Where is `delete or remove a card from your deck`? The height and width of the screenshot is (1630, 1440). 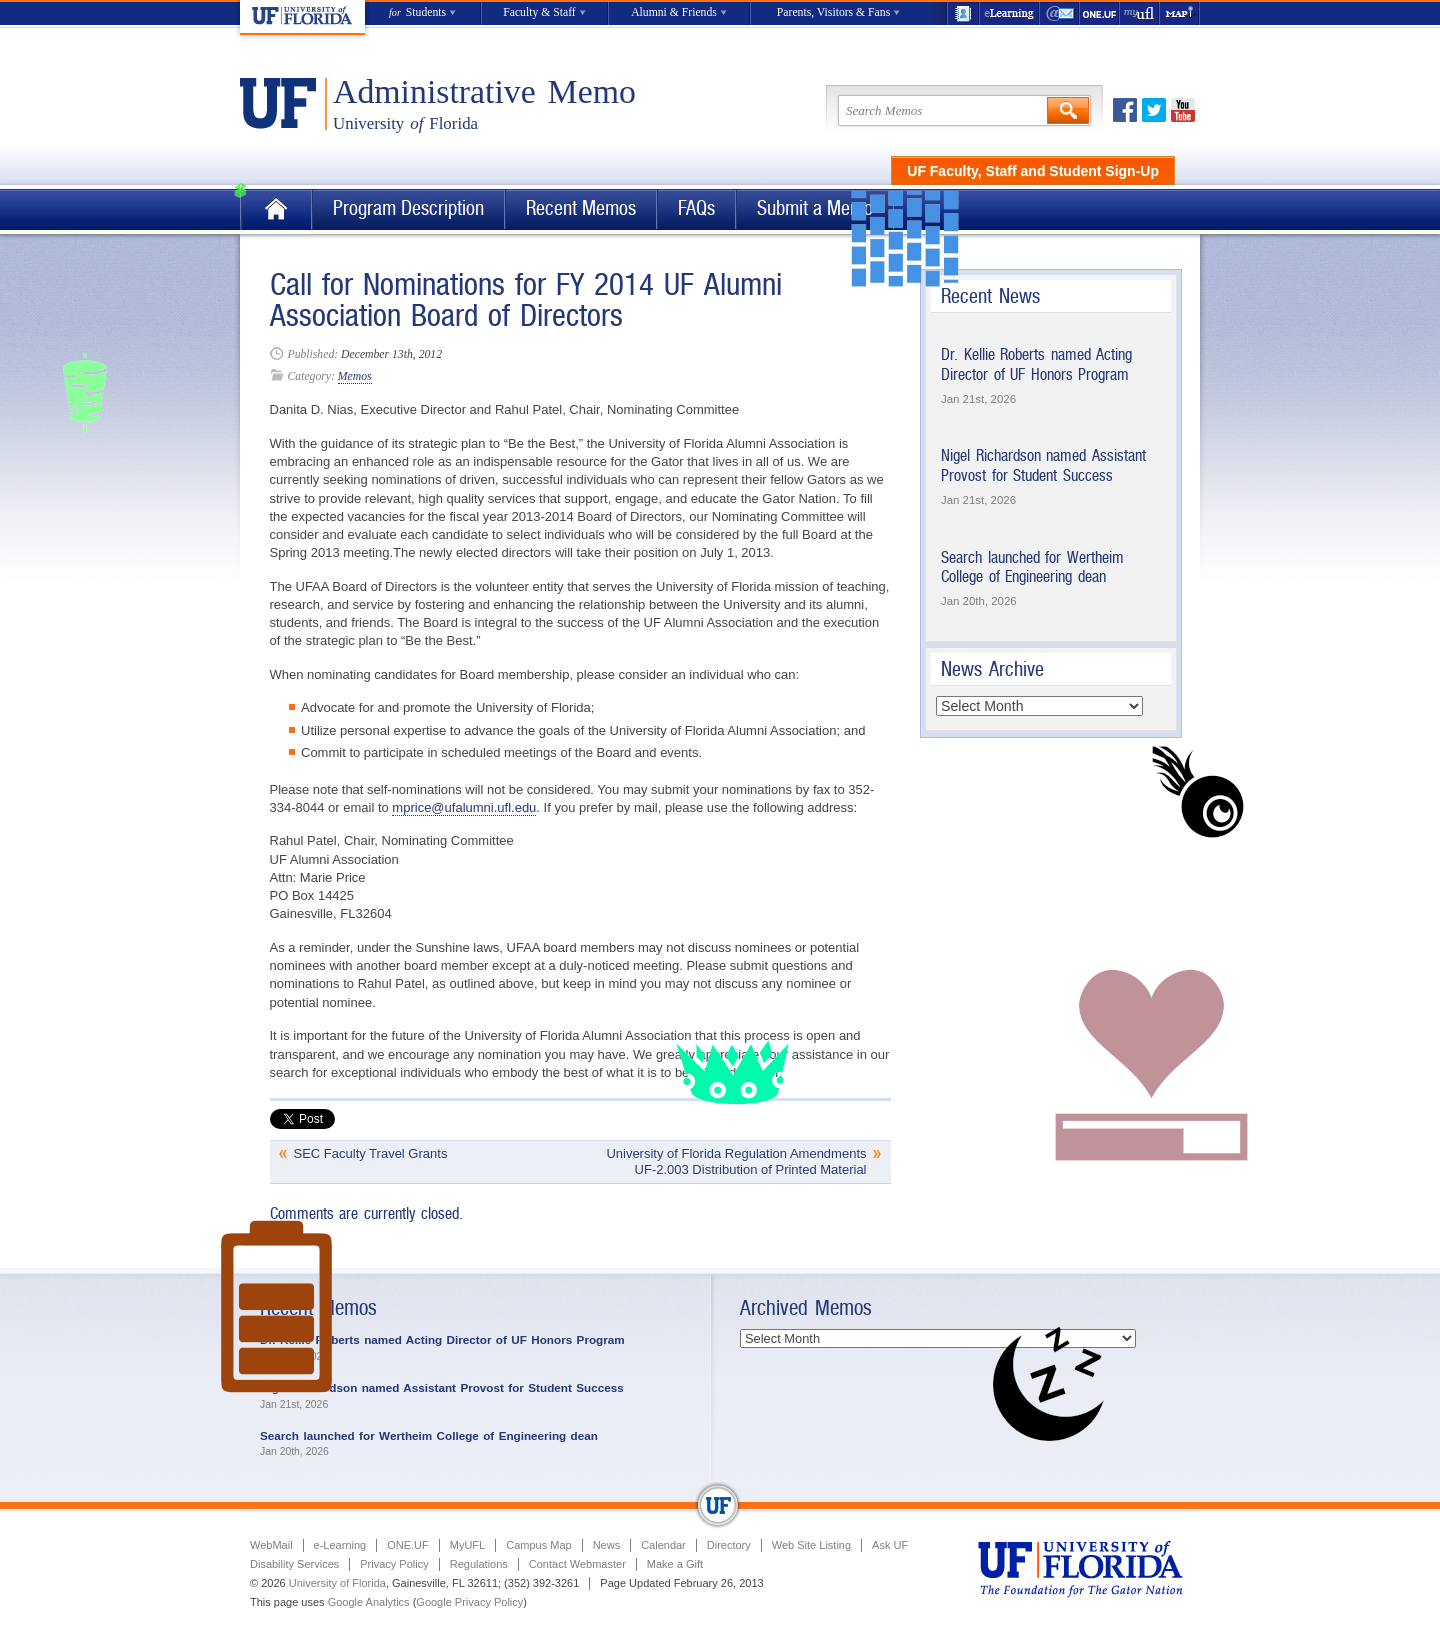
delete or remove a card from your deck is located at coordinates (240, 189).